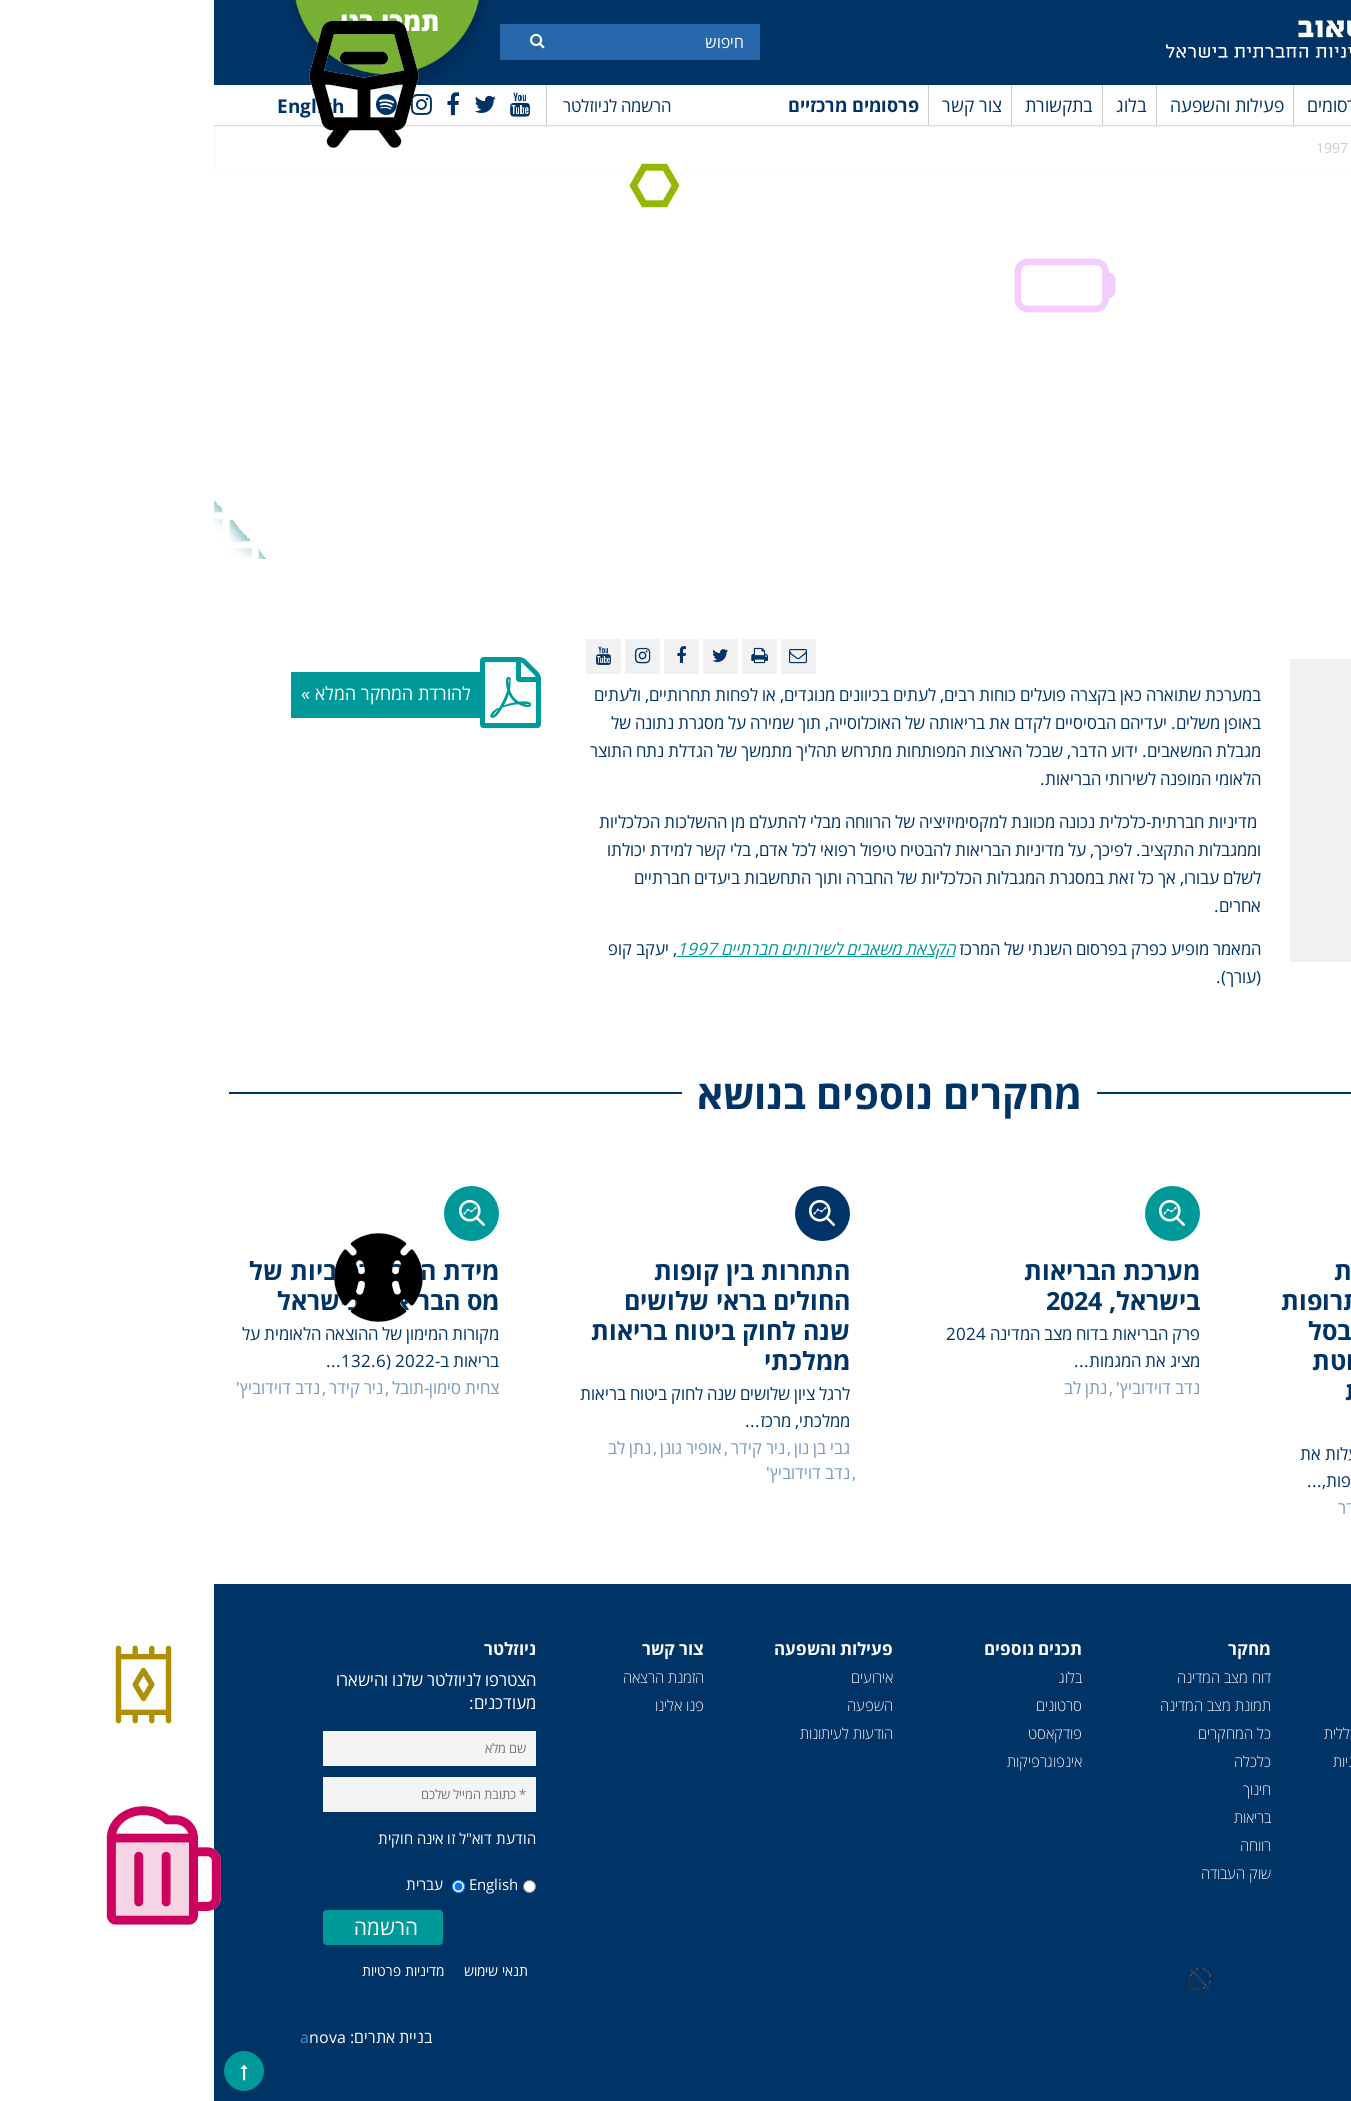  I want to click on indicates empty battery status, so click(1065, 282).